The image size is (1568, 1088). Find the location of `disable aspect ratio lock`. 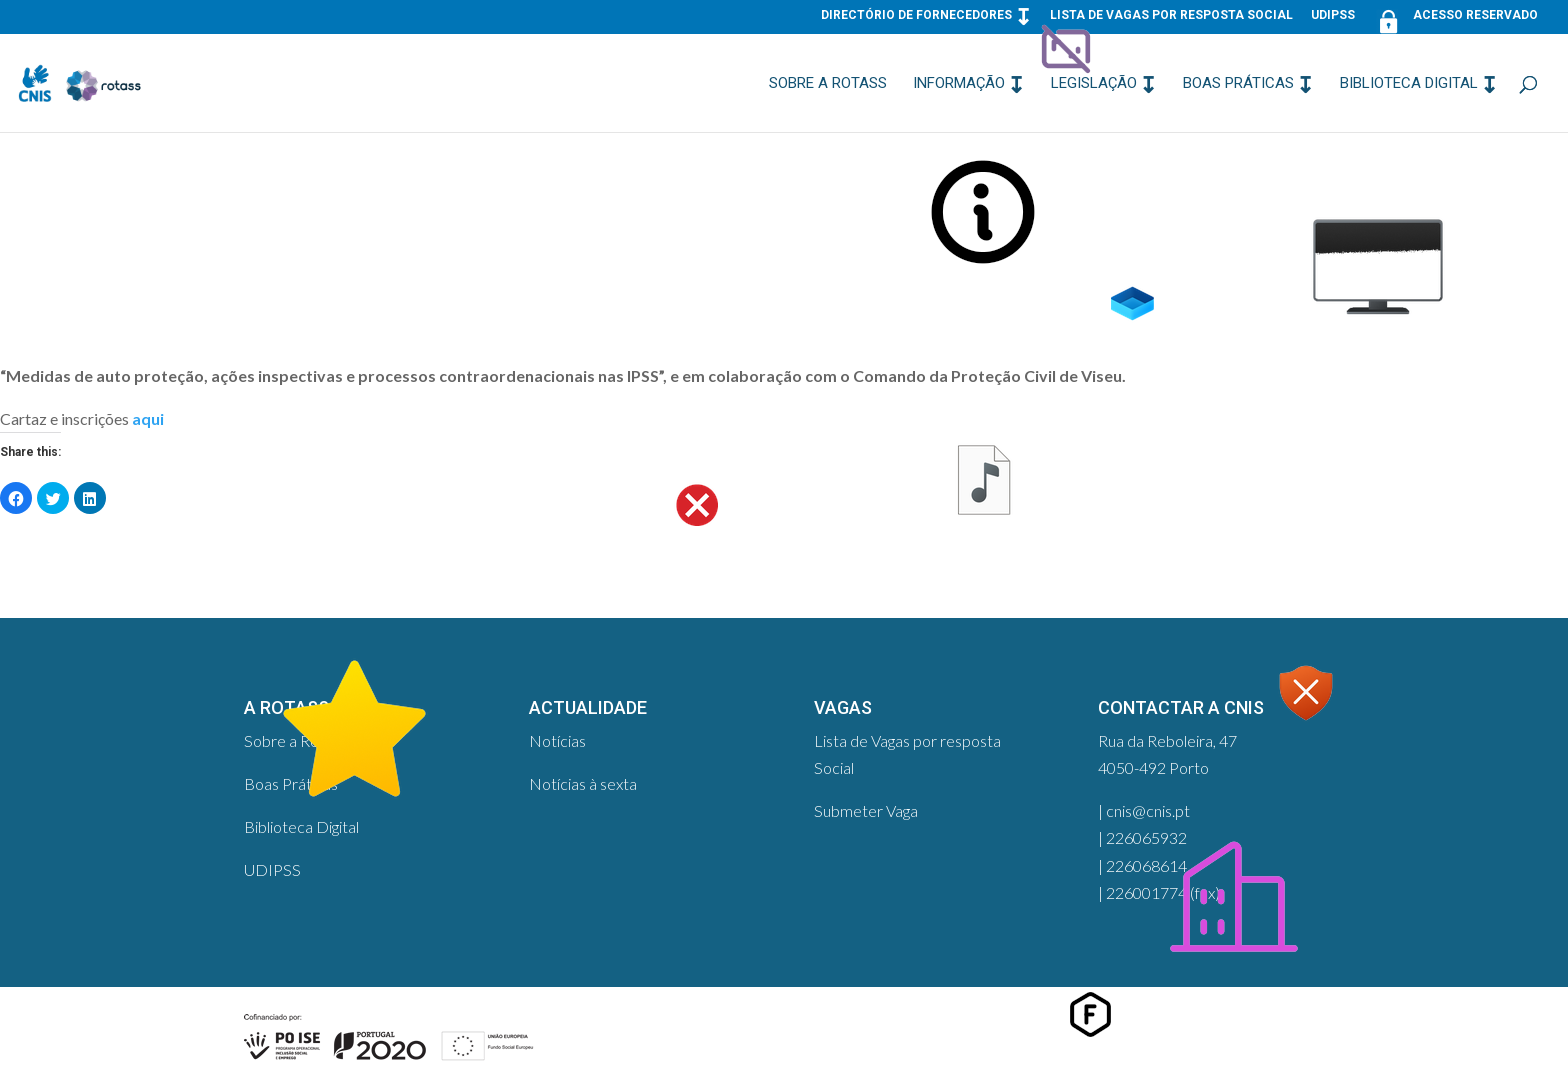

disable aspect ratio lock is located at coordinates (1066, 49).